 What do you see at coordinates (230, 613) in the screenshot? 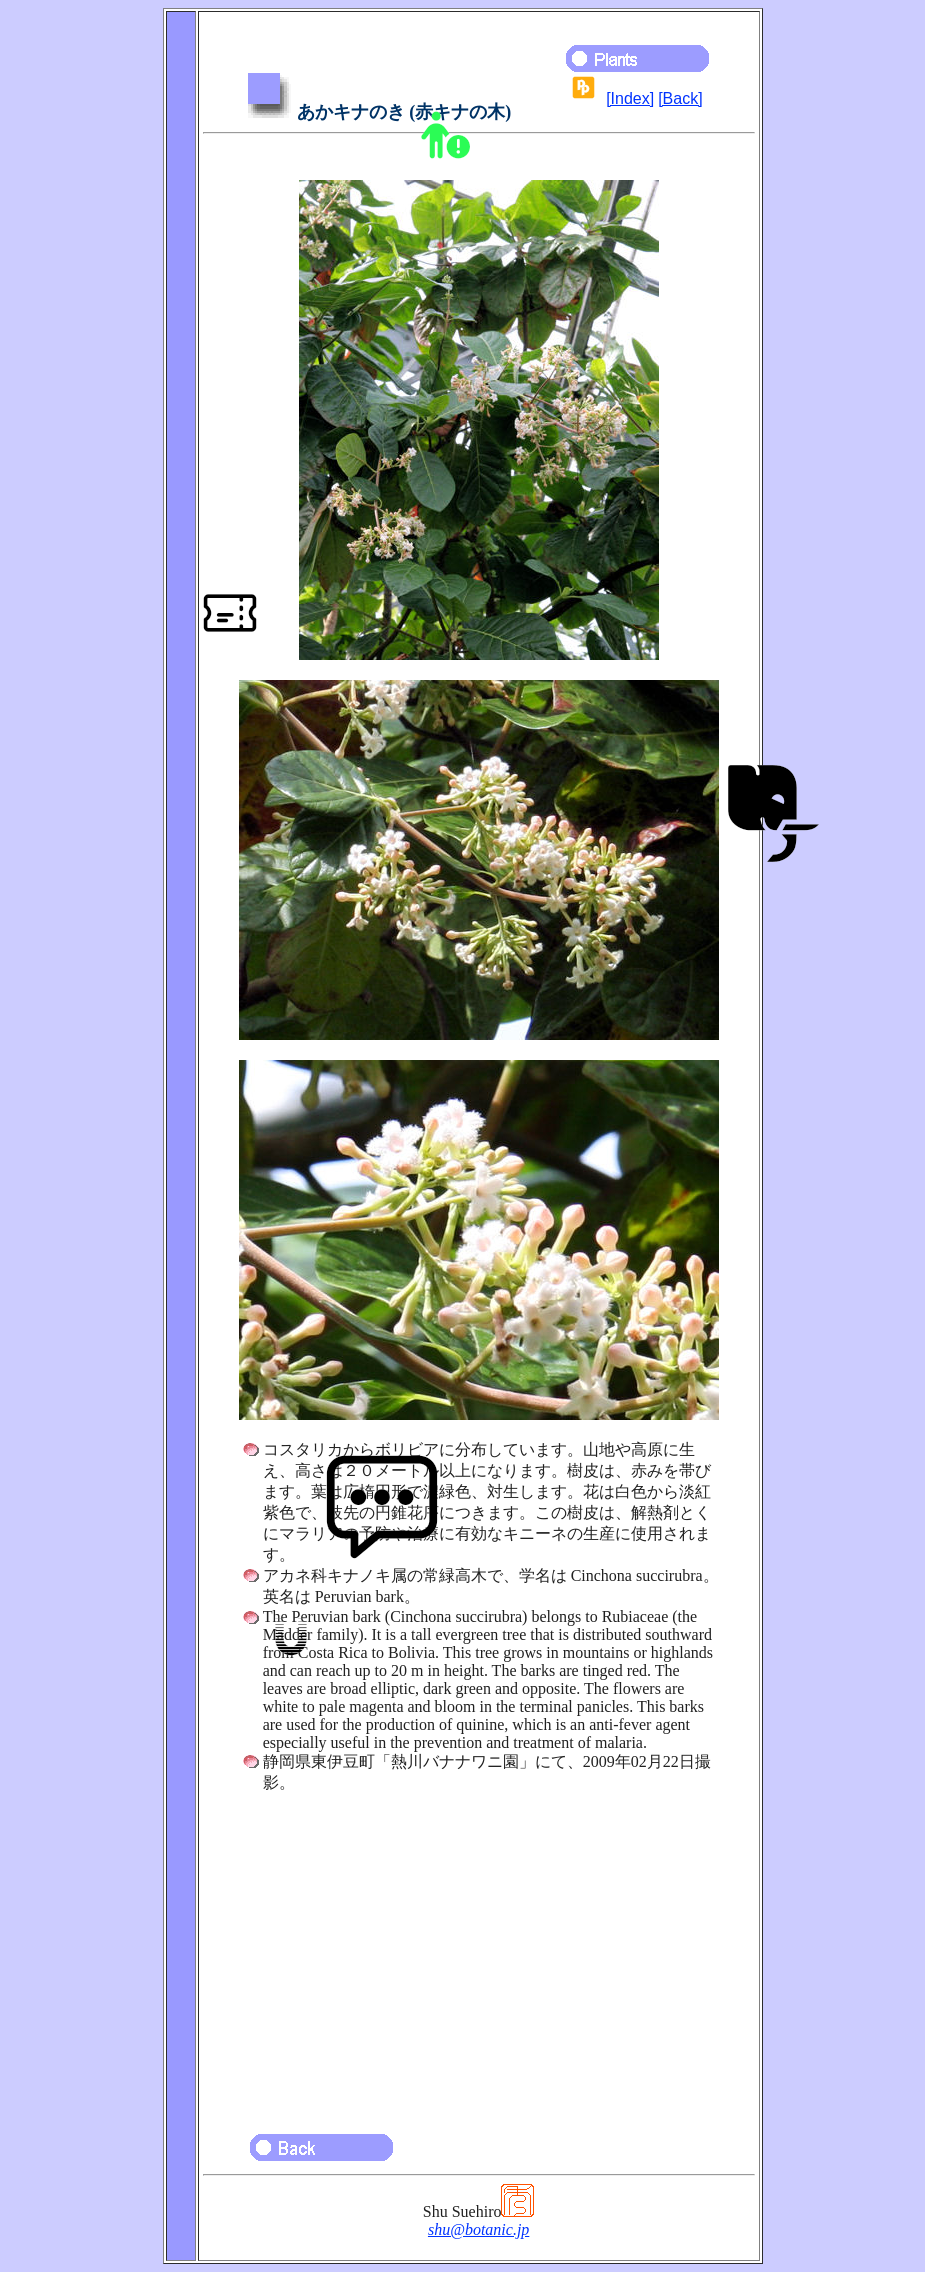
I see `view your tickets or passes` at bounding box center [230, 613].